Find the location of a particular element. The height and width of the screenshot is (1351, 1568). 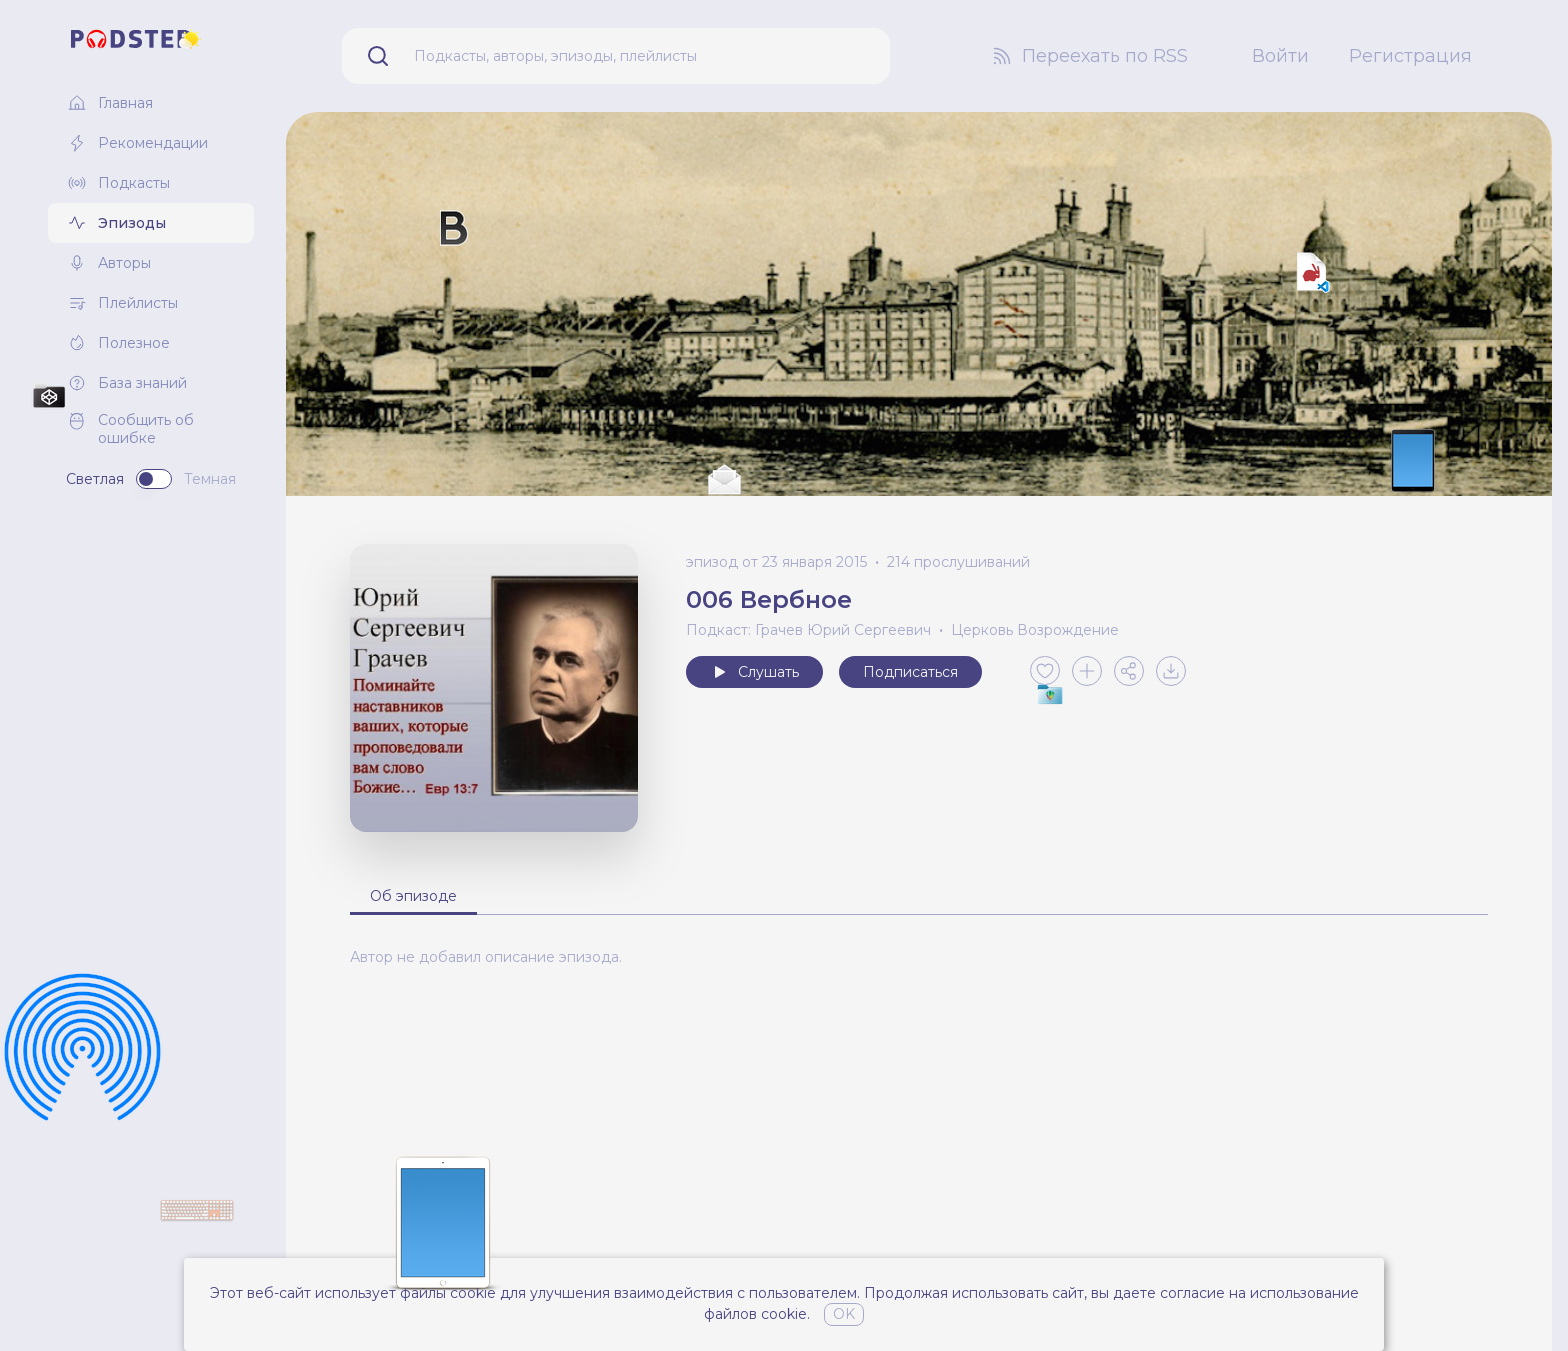

connected ipad pro device is located at coordinates (443, 1222).